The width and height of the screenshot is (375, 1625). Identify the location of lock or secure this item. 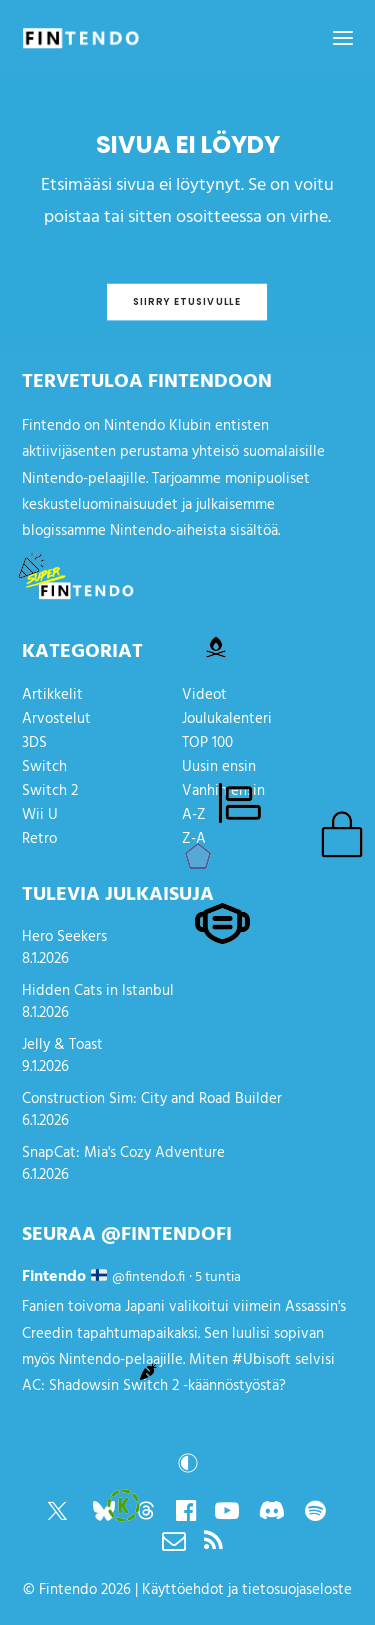
(342, 837).